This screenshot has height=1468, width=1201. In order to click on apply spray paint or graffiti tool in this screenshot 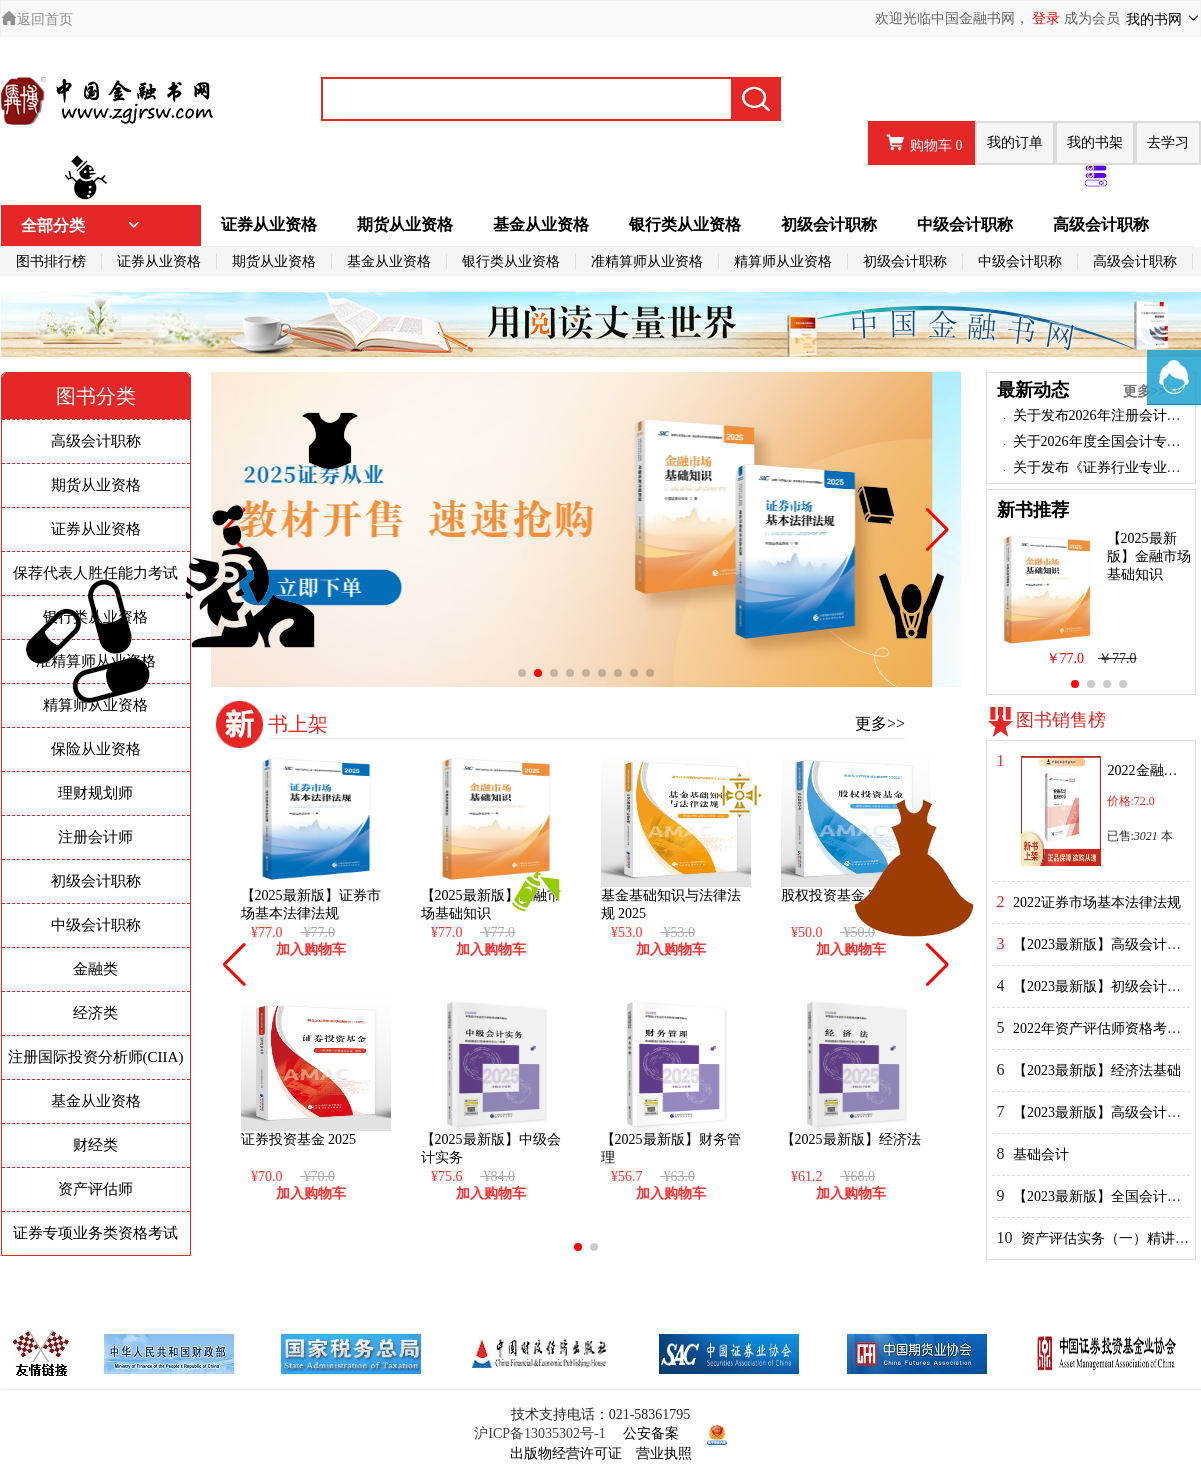, I will do `click(535, 892)`.